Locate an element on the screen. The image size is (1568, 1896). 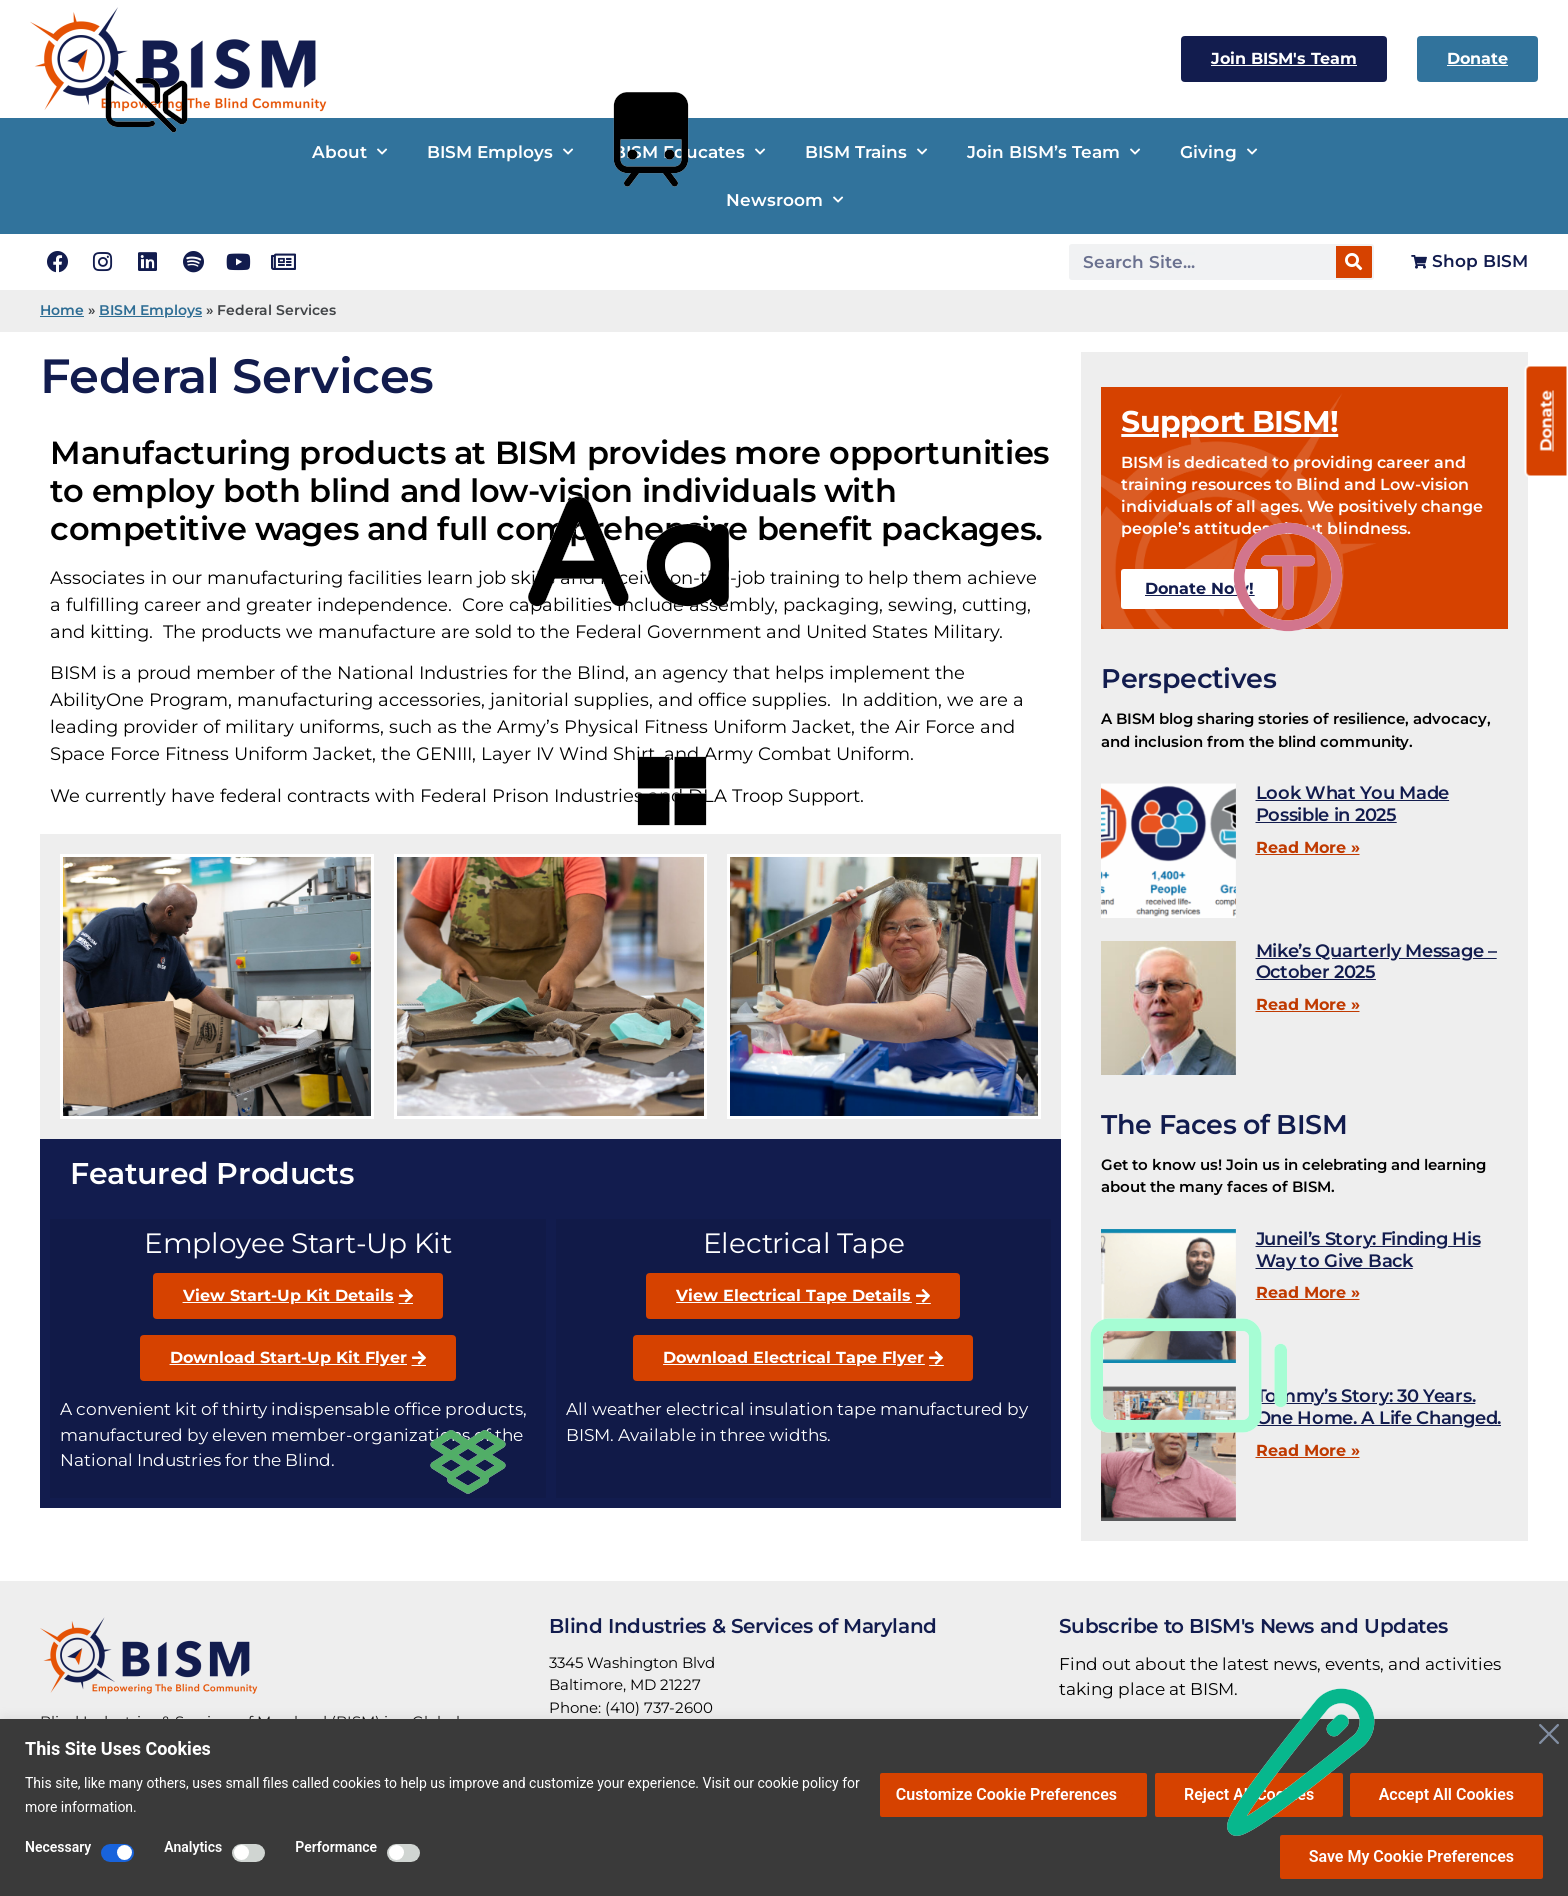
indicates battery is completely drained is located at coordinates (1185, 1375).